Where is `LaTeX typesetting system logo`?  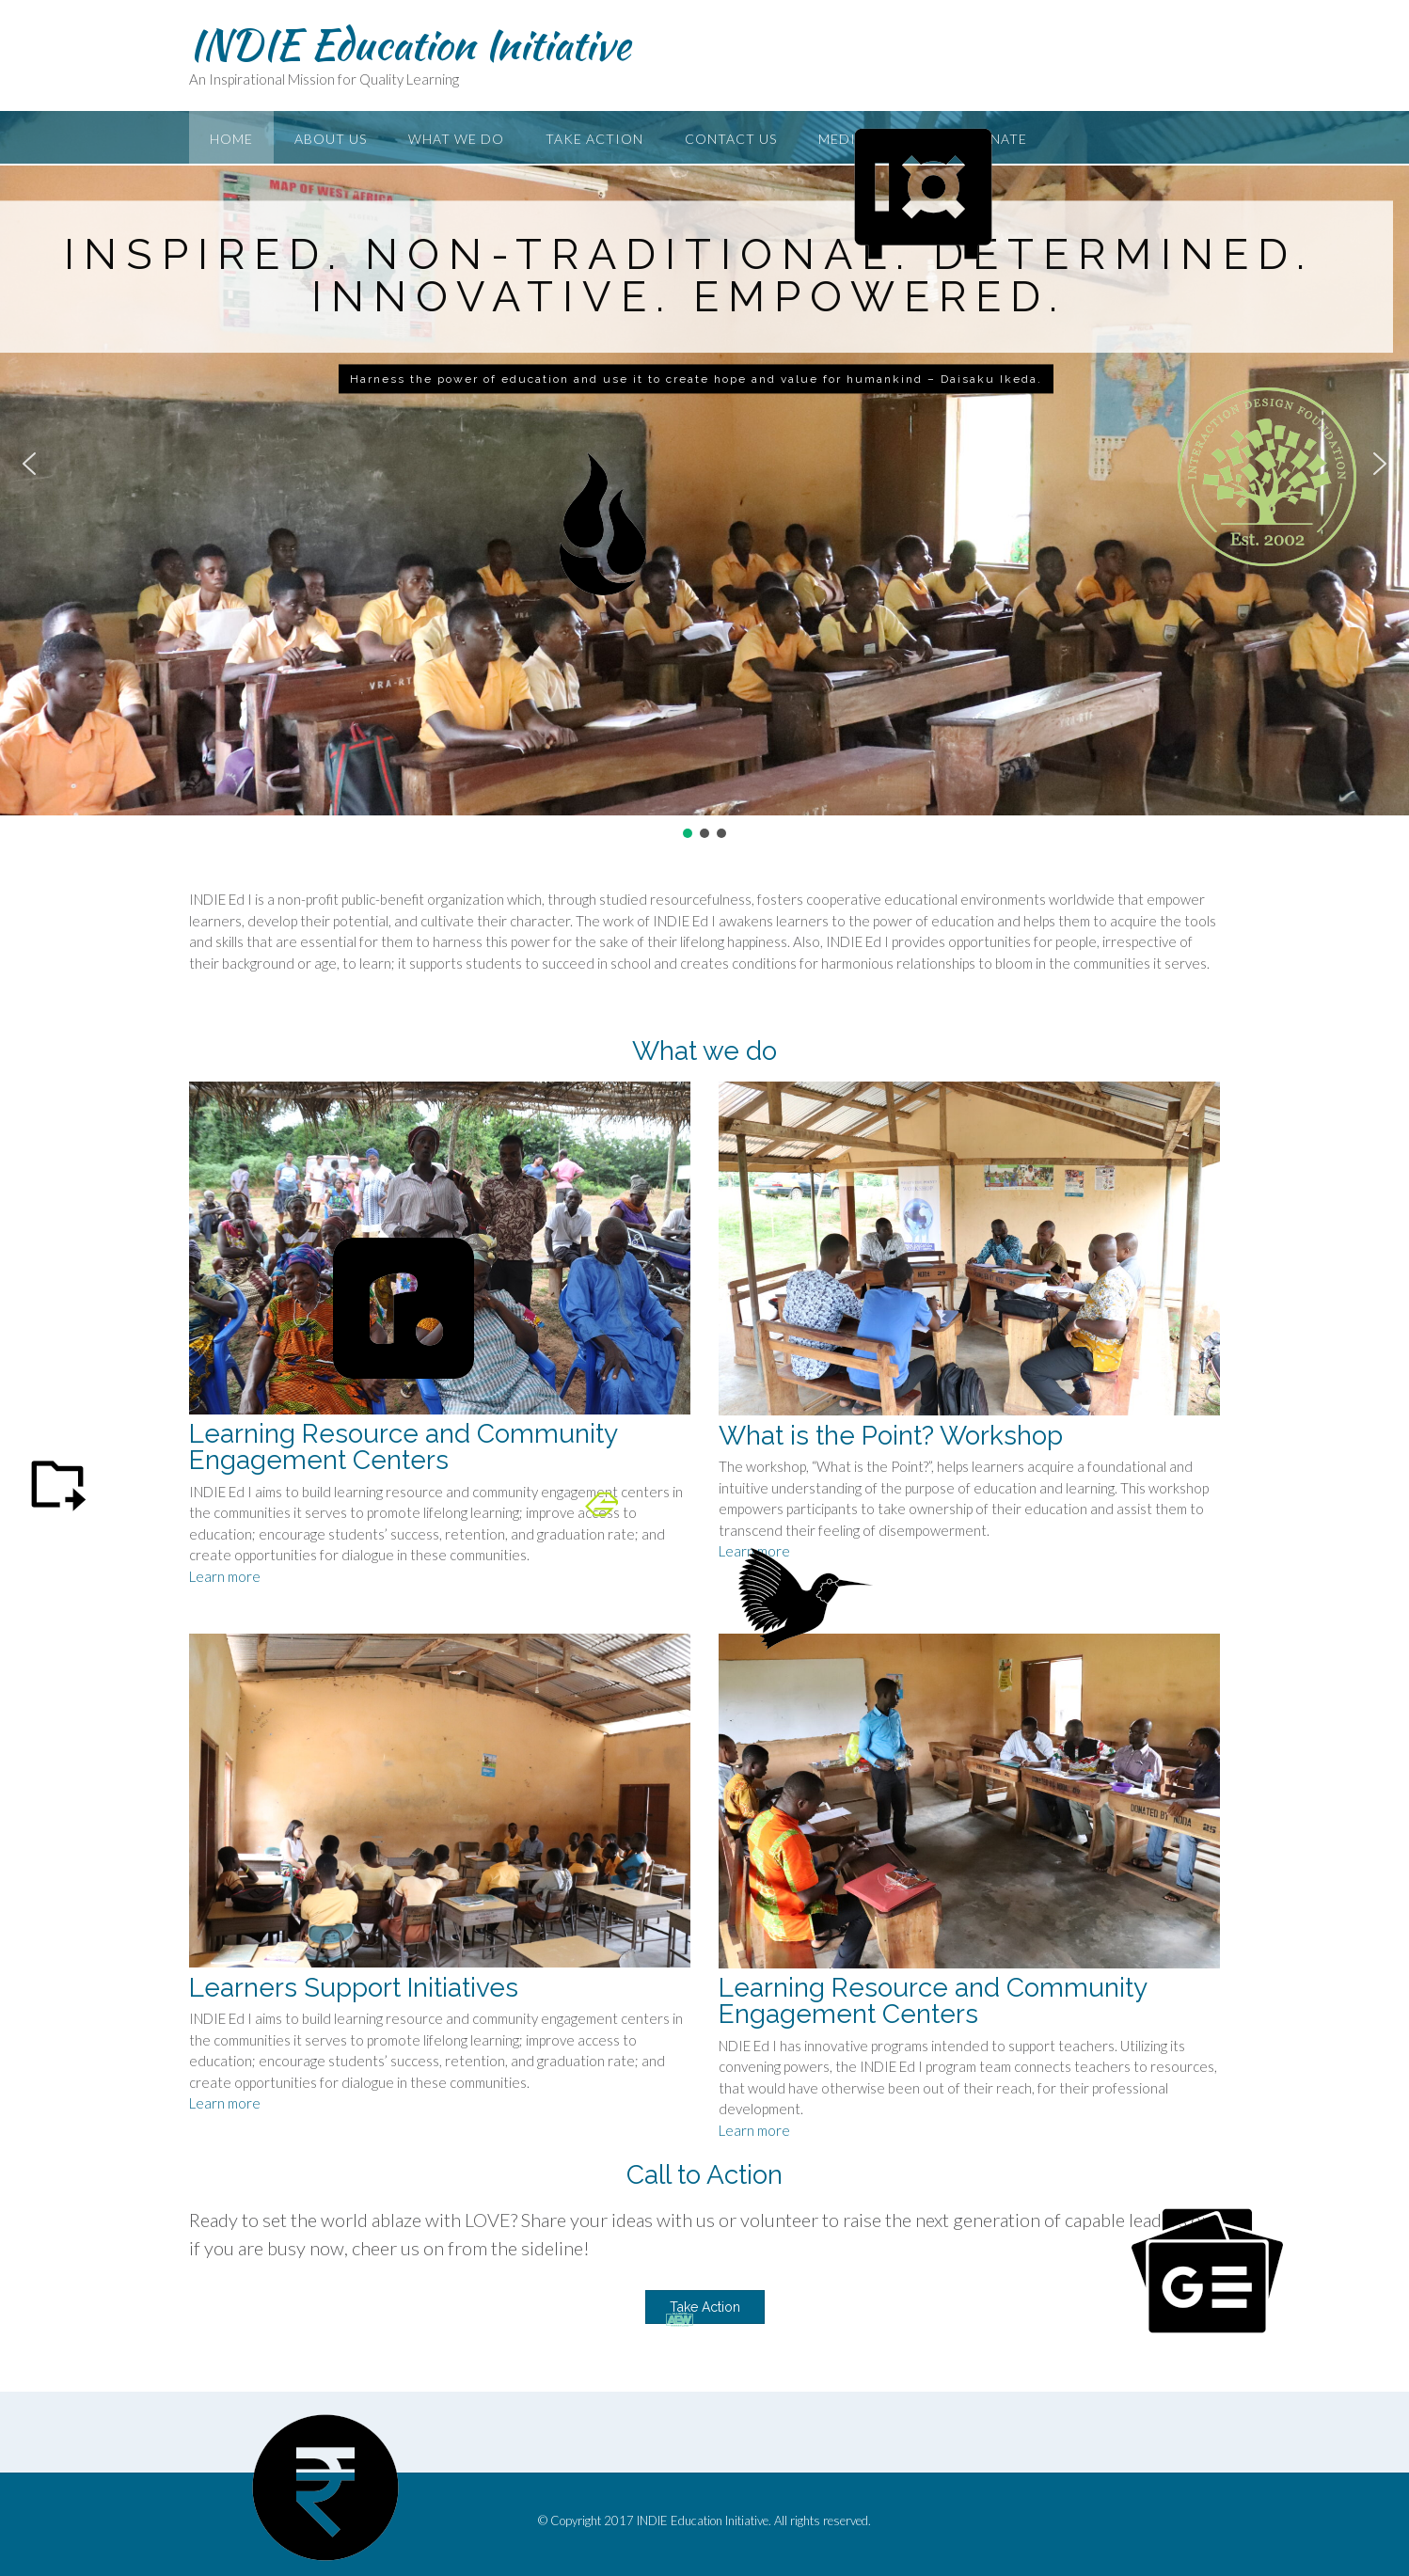 LaTeX typesetting system logo is located at coordinates (805, 1599).